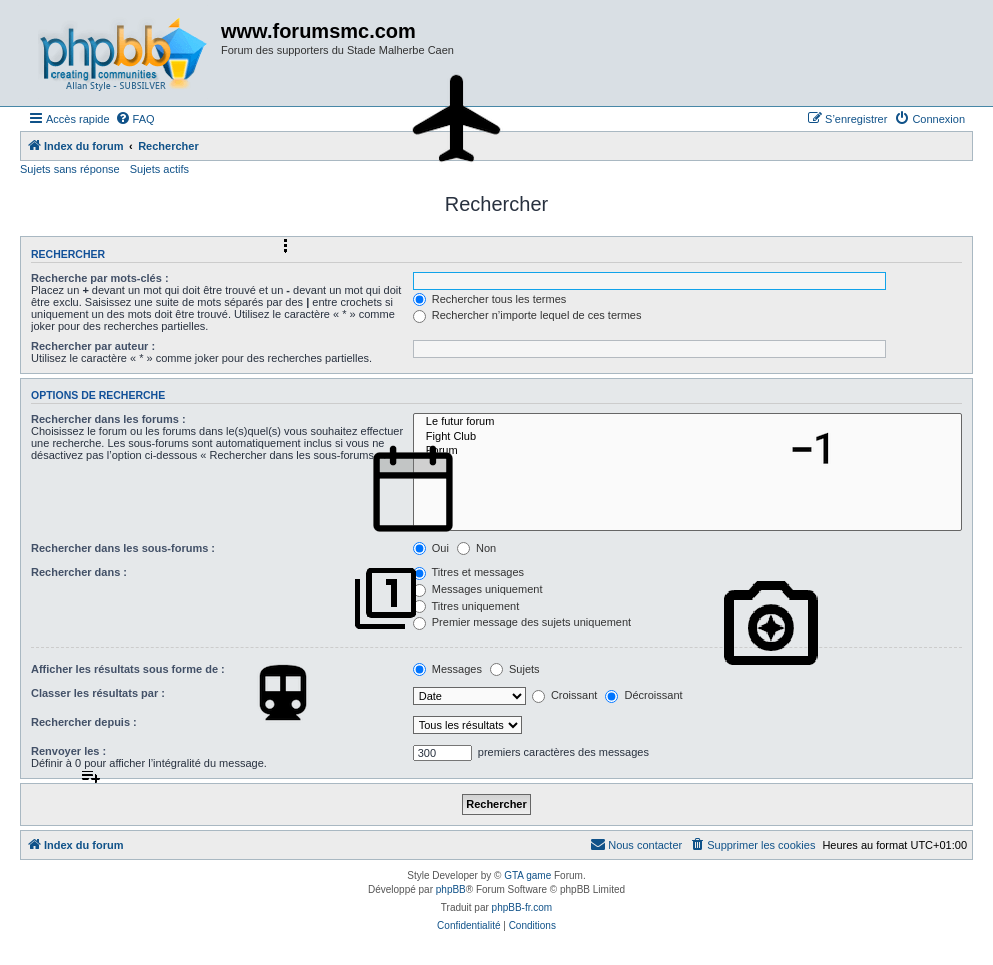  Describe the element at coordinates (771, 623) in the screenshot. I see `enhance or improve photo quality` at that location.